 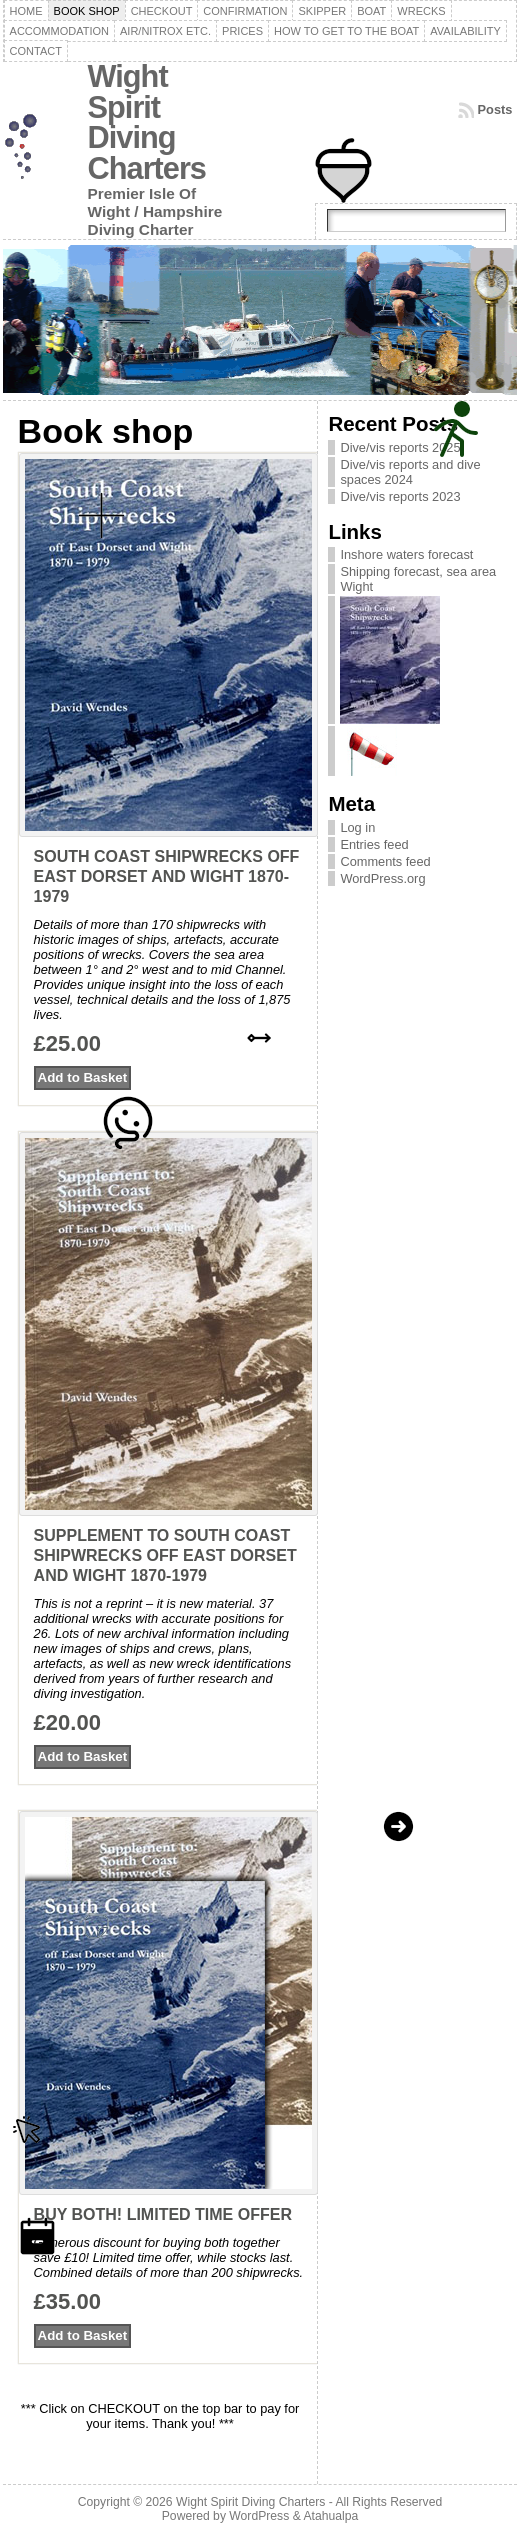 What do you see at coordinates (37, 2237) in the screenshot?
I see `remove an event from your calendar` at bounding box center [37, 2237].